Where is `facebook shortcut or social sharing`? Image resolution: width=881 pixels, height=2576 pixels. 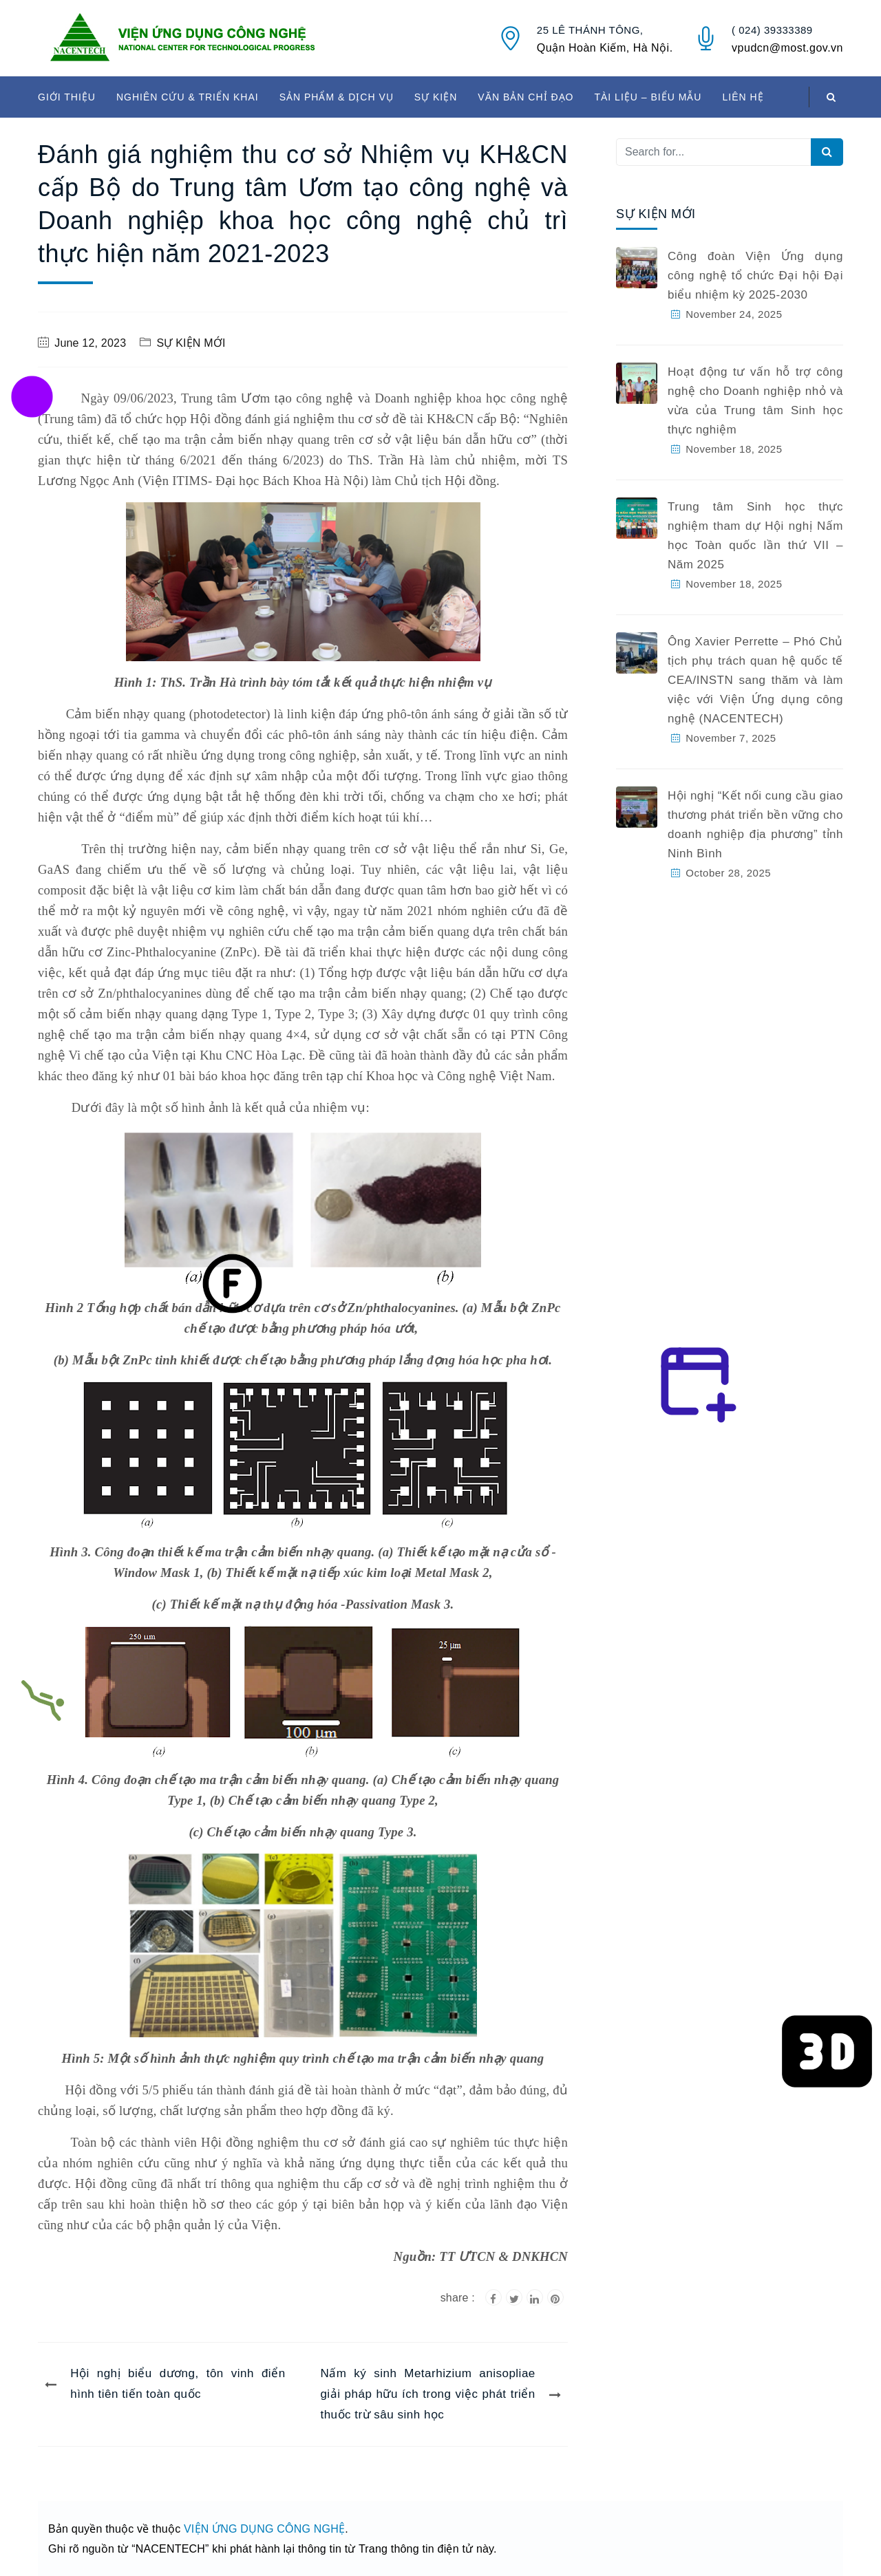
facebook shortcut or social sharing is located at coordinates (232, 1283).